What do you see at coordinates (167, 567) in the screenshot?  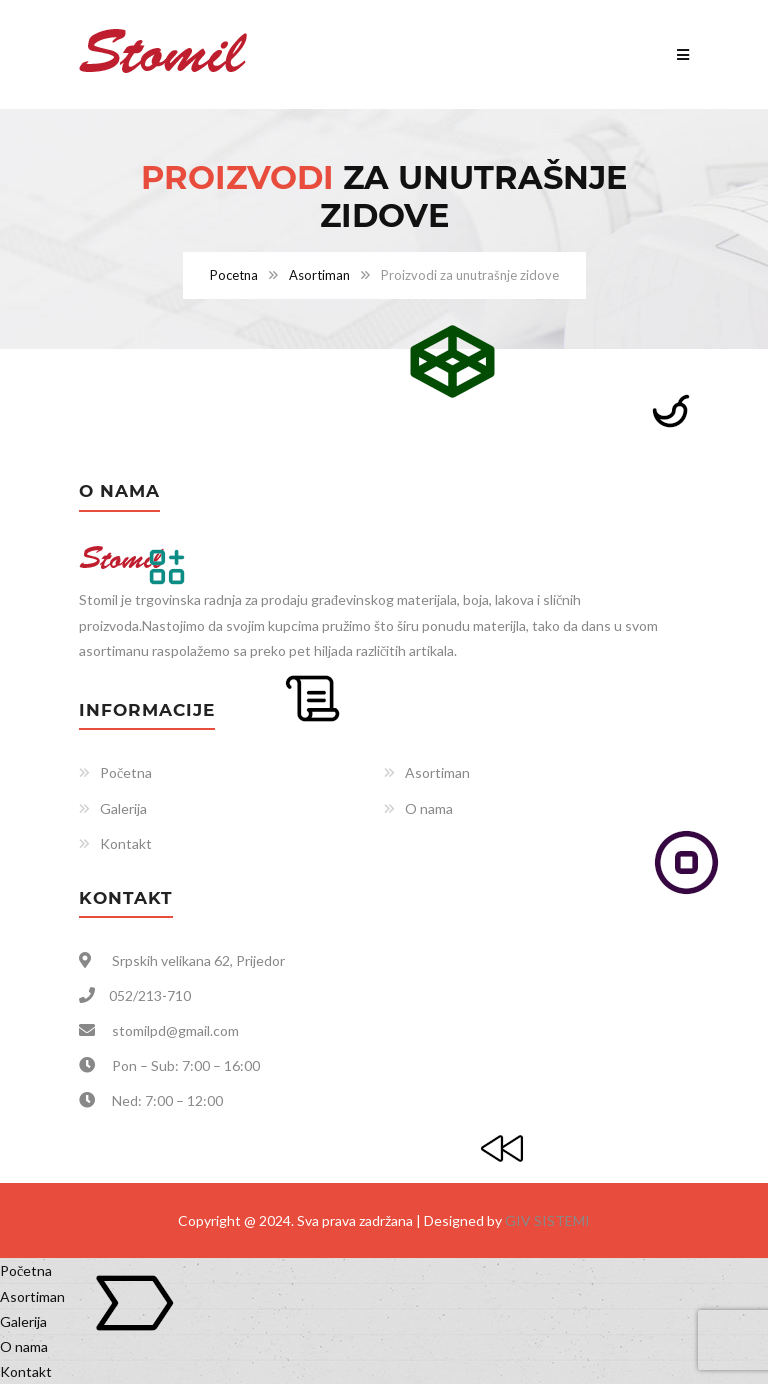 I see `open app drawer or menu` at bounding box center [167, 567].